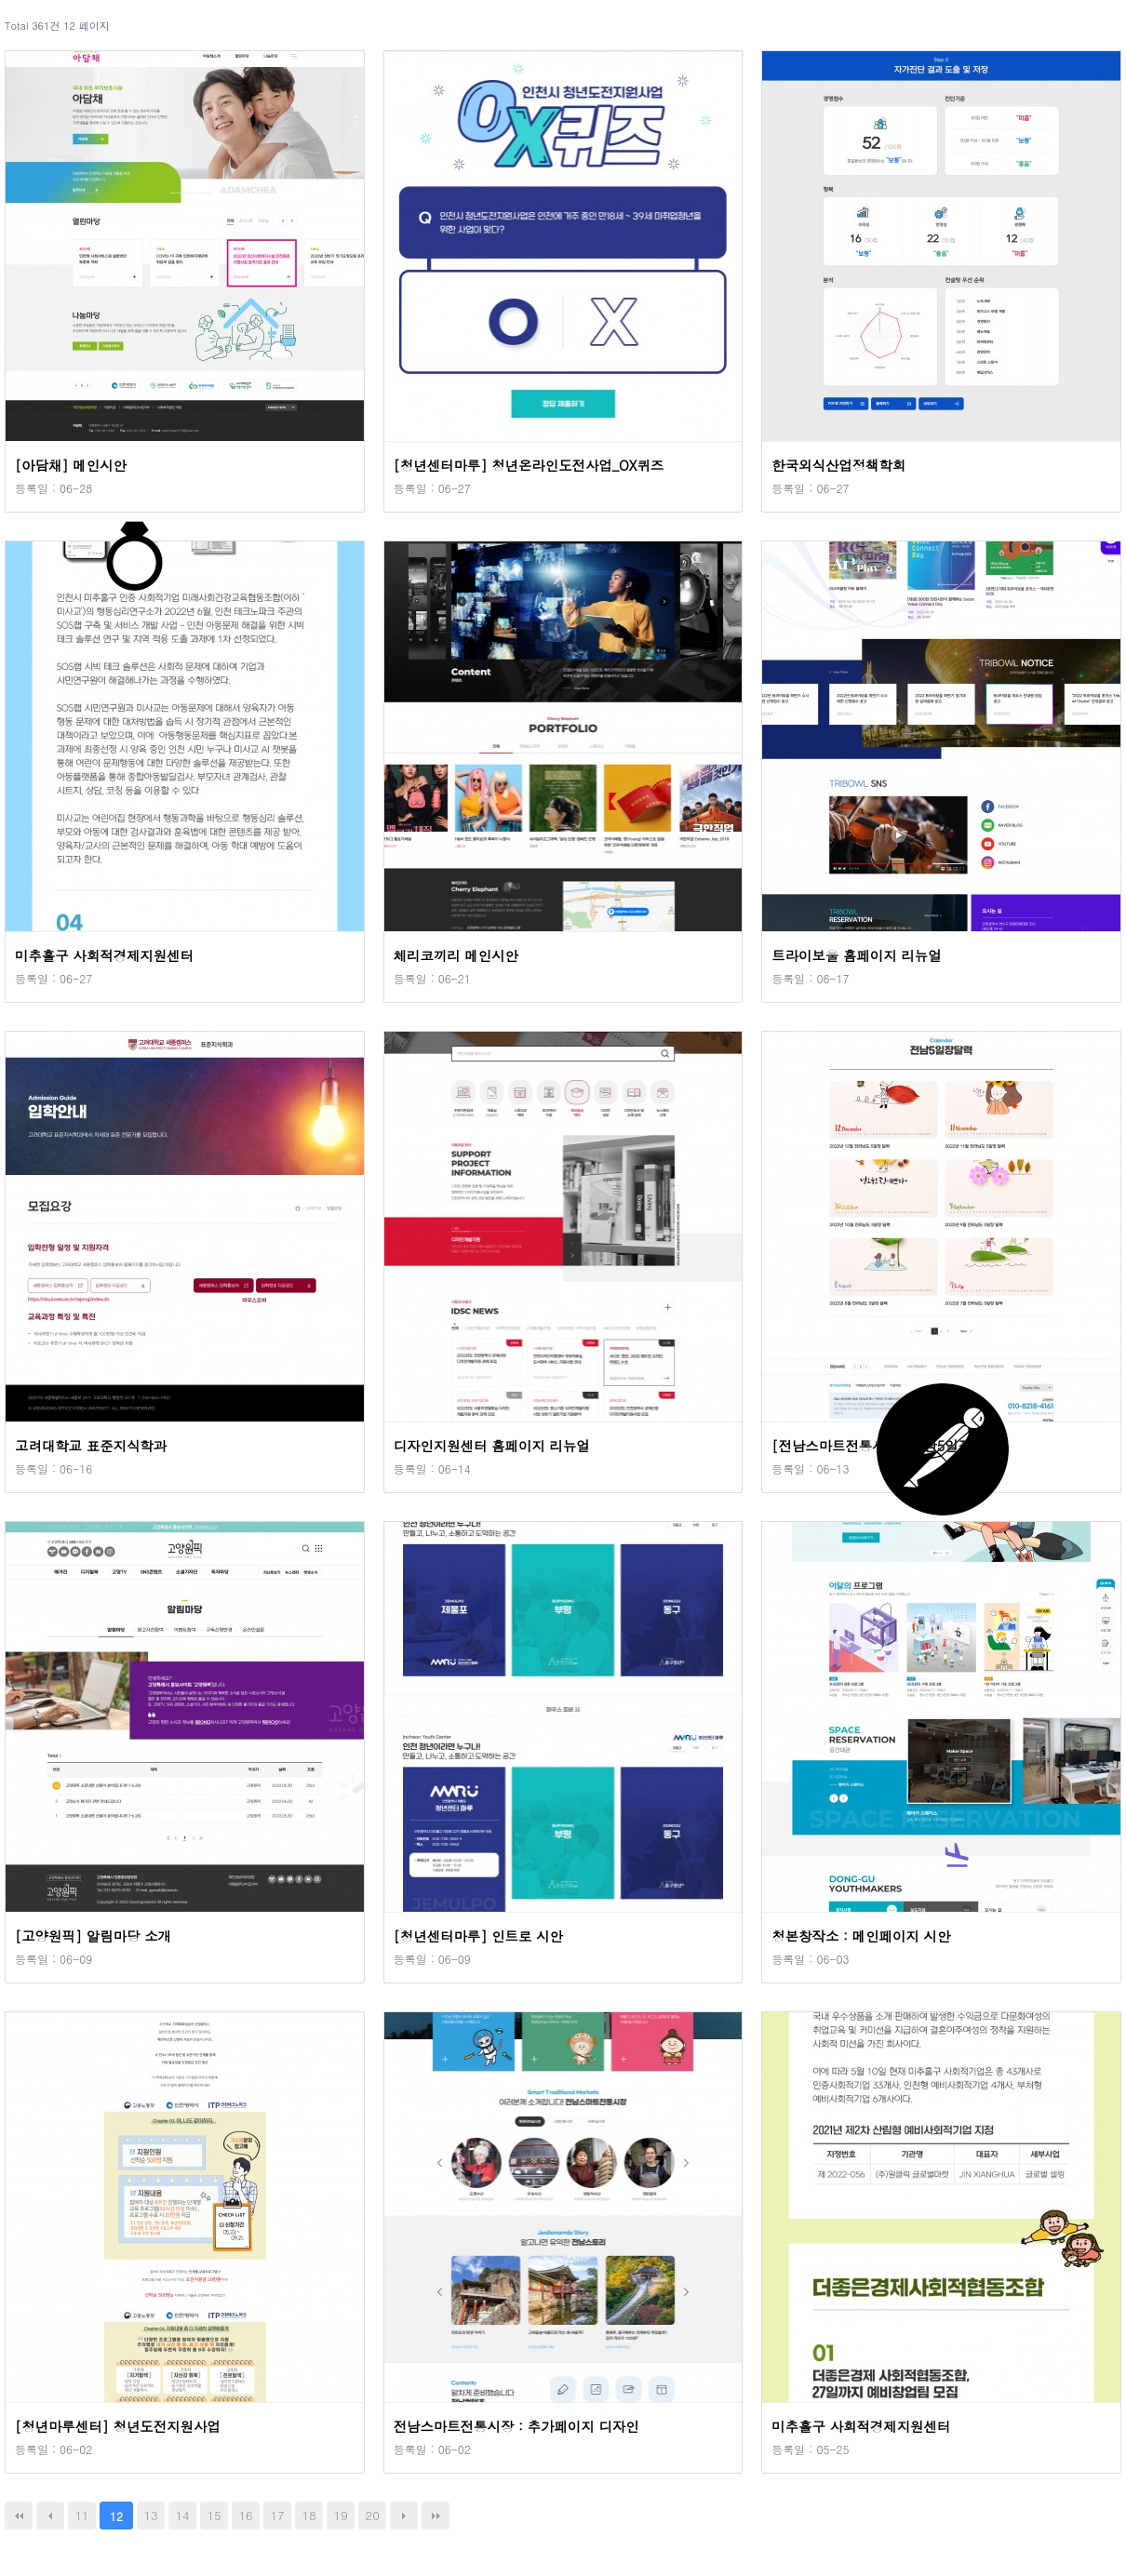 The height and width of the screenshot is (2576, 1126). What do you see at coordinates (957, 1855) in the screenshot?
I see `indicates arriving flight status` at bounding box center [957, 1855].